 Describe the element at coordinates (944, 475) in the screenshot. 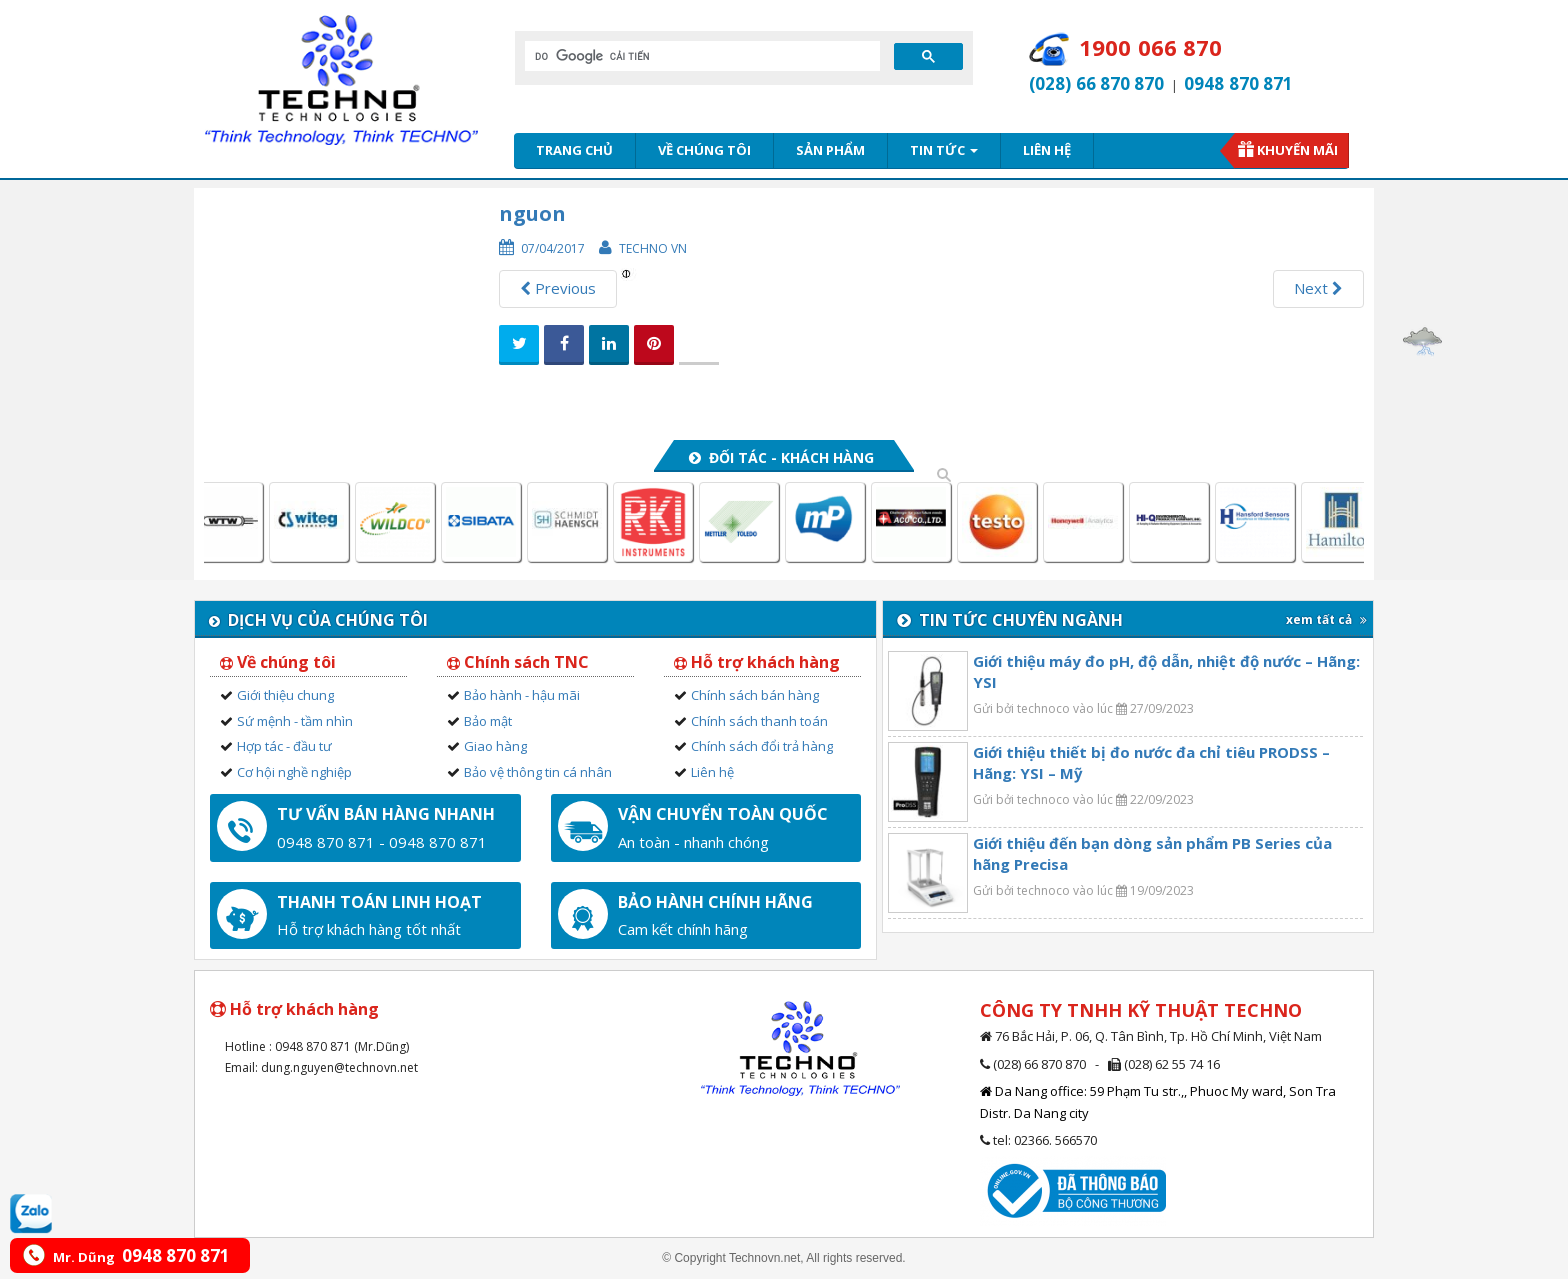

I see `open saved searches folder` at that location.